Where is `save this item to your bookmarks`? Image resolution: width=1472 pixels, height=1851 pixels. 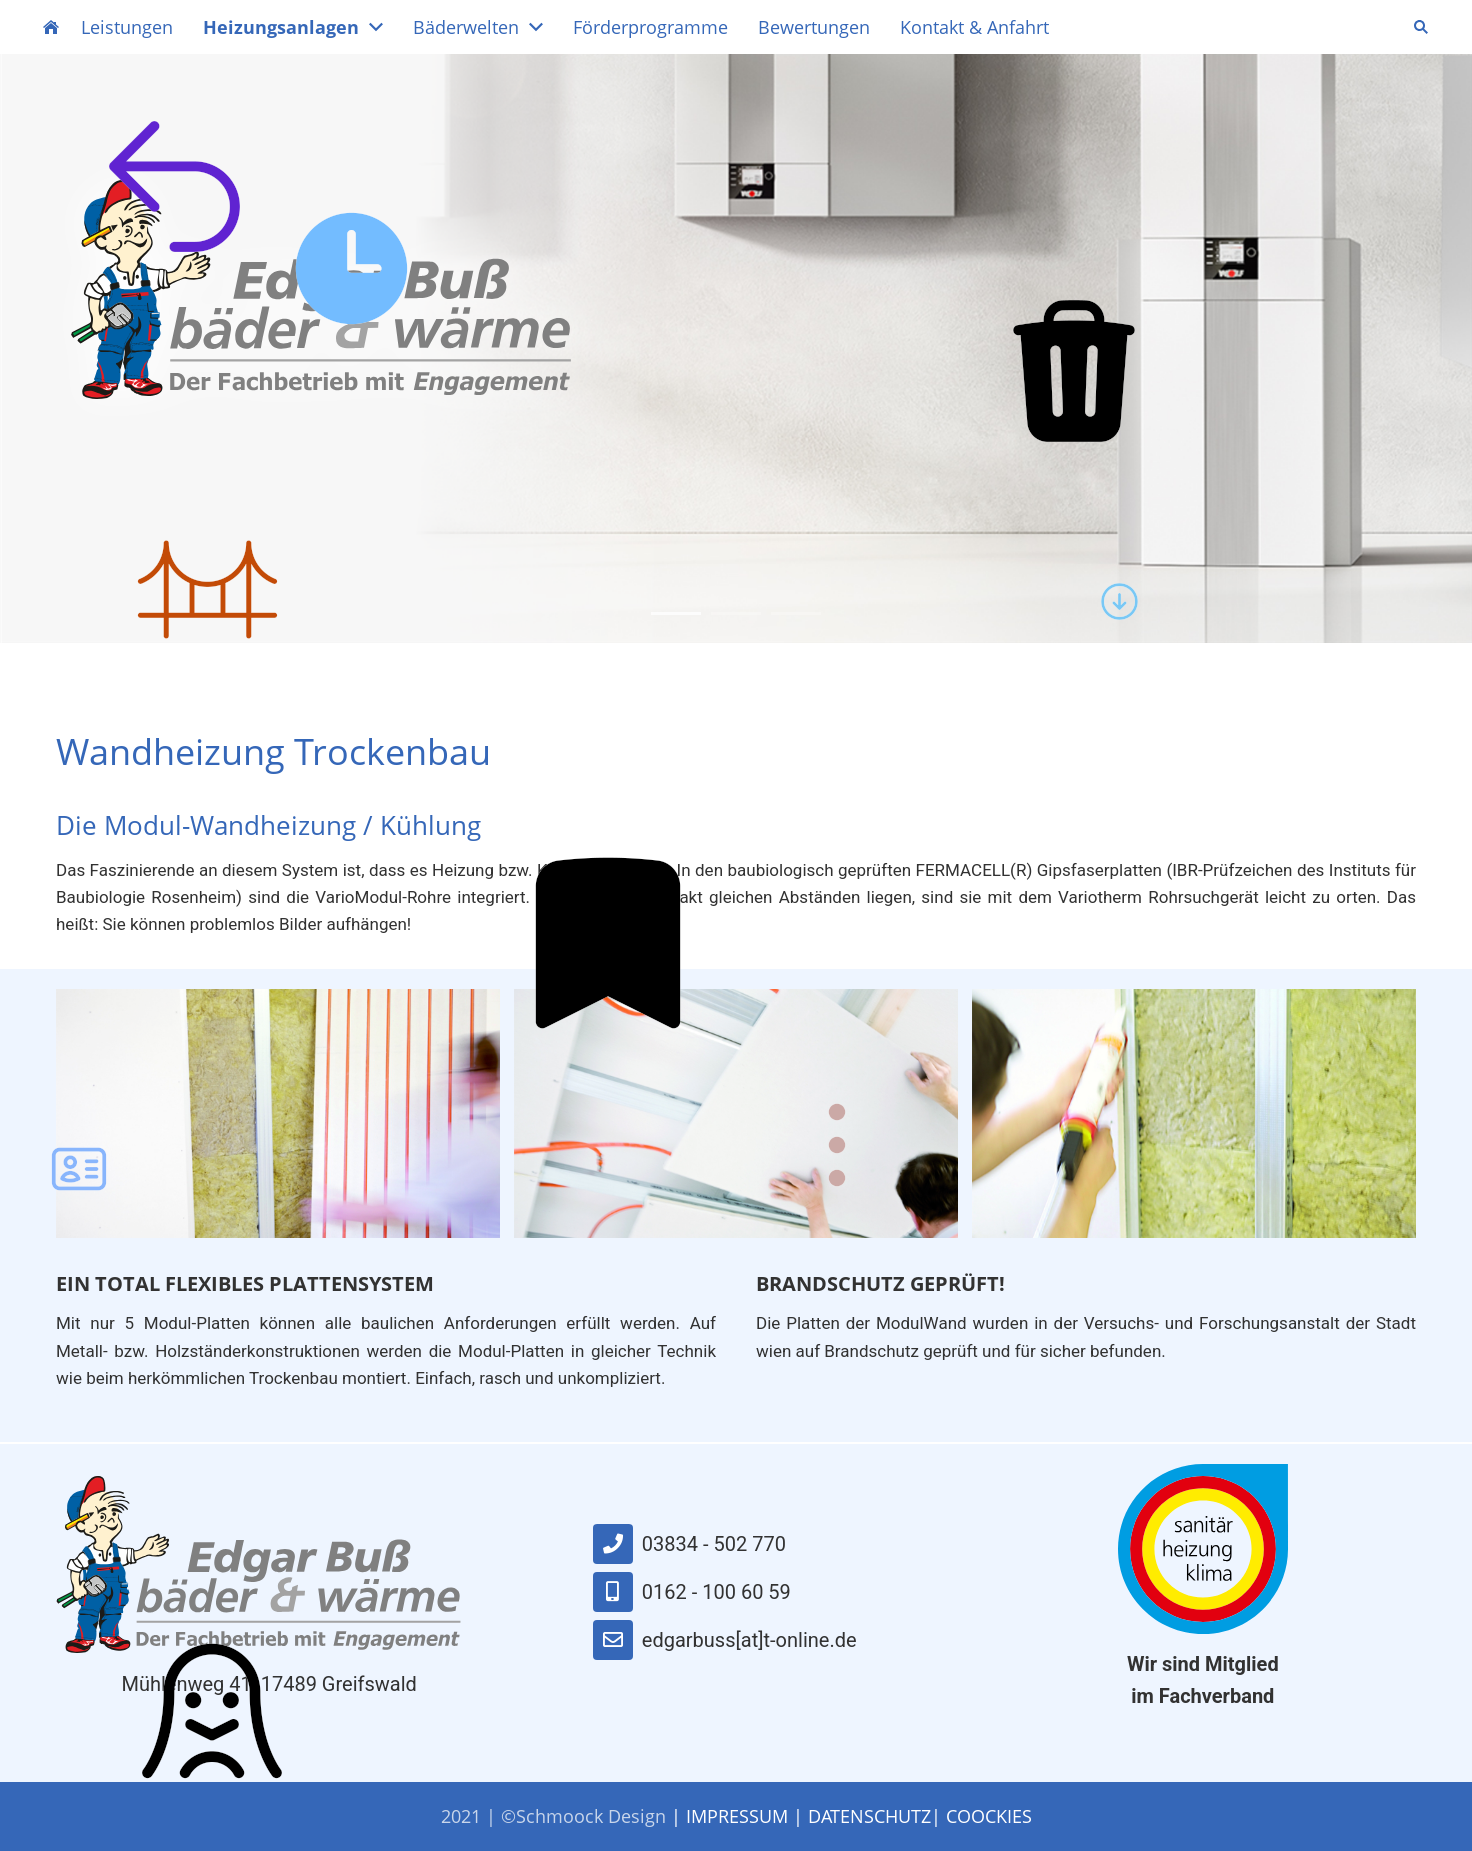
save this item to your bookmarks is located at coordinates (608, 943).